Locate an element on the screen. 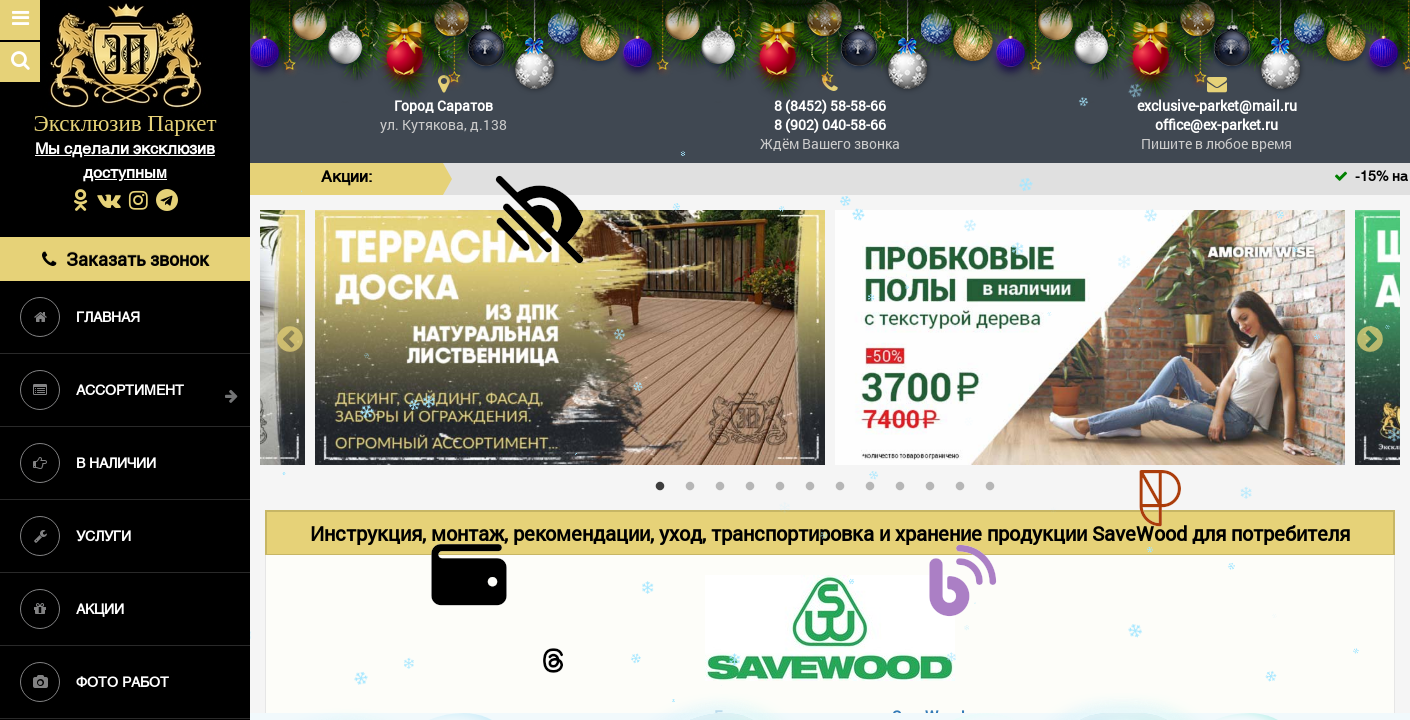 This screenshot has height=720, width=1410. open the Threads app is located at coordinates (553, 660).